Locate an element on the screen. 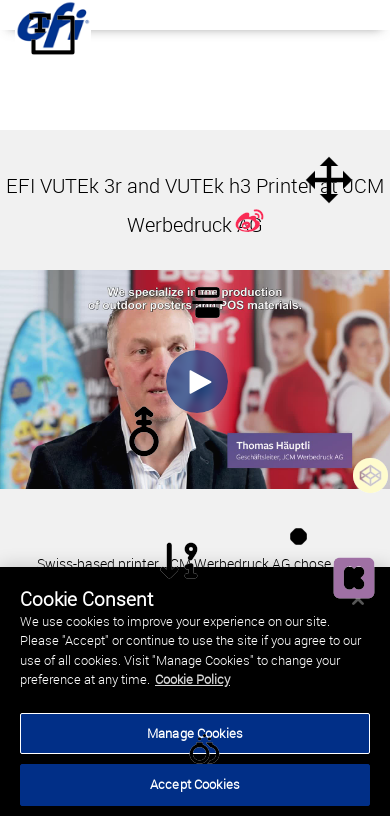 This screenshot has height=816, width=390. indicates male with upward stroke gender symbol is located at coordinates (144, 432).